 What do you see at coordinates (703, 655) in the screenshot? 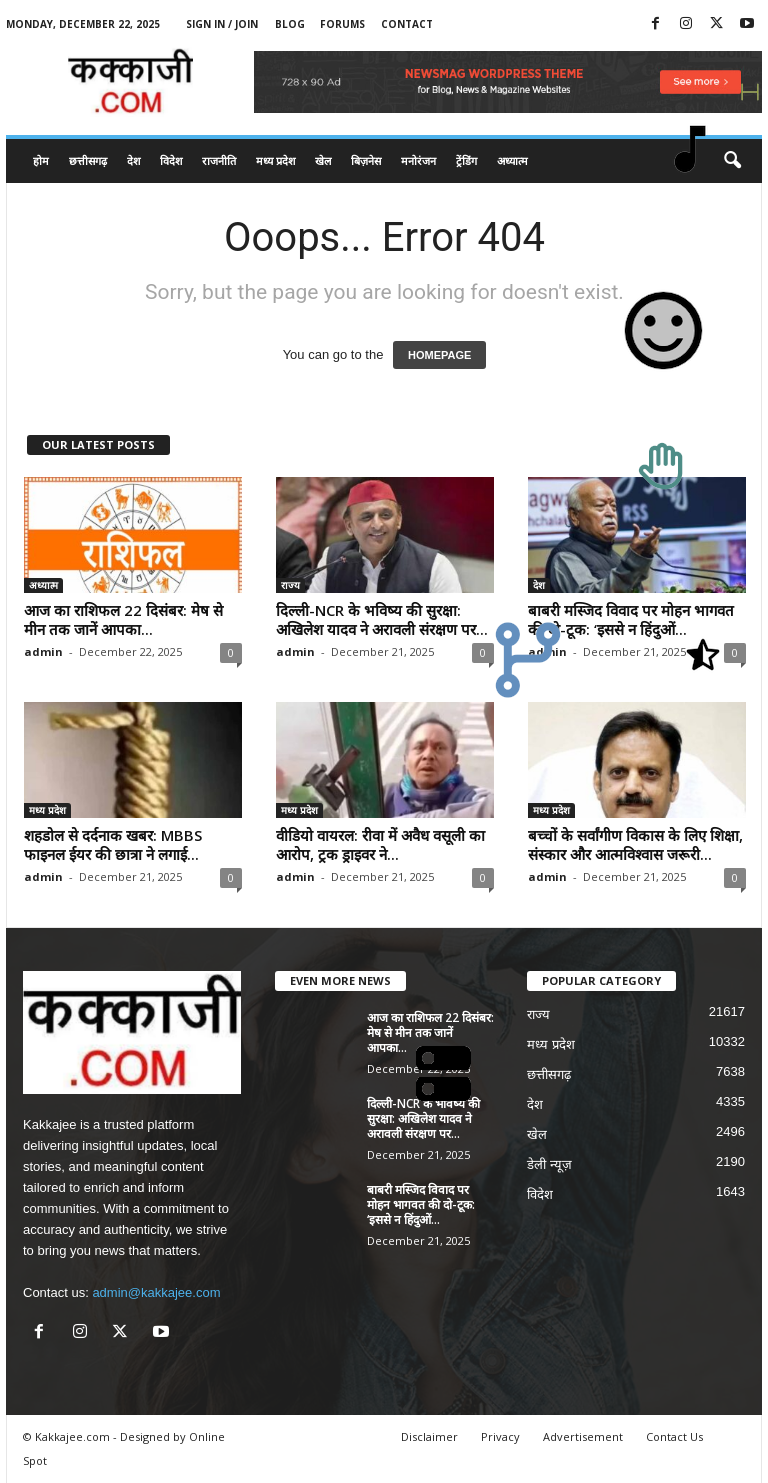
I see `indicates a partial or half-star rating` at bounding box center [703, 655].